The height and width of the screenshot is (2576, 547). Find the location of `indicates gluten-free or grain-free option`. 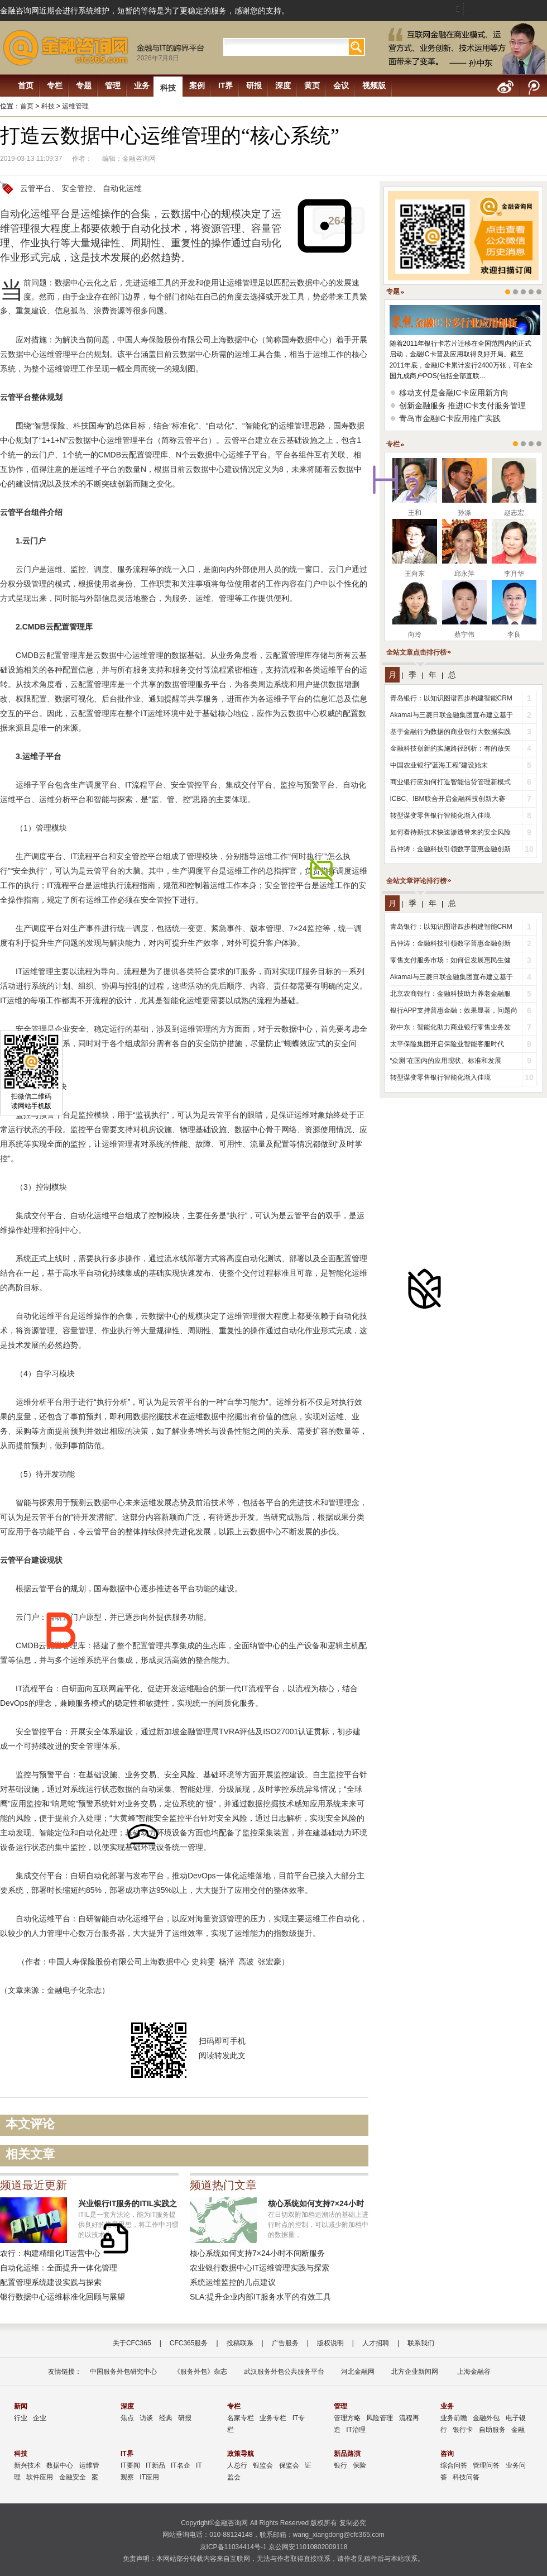

indicates gluten-free or grain-free option is located at coordinates (424, 1289).